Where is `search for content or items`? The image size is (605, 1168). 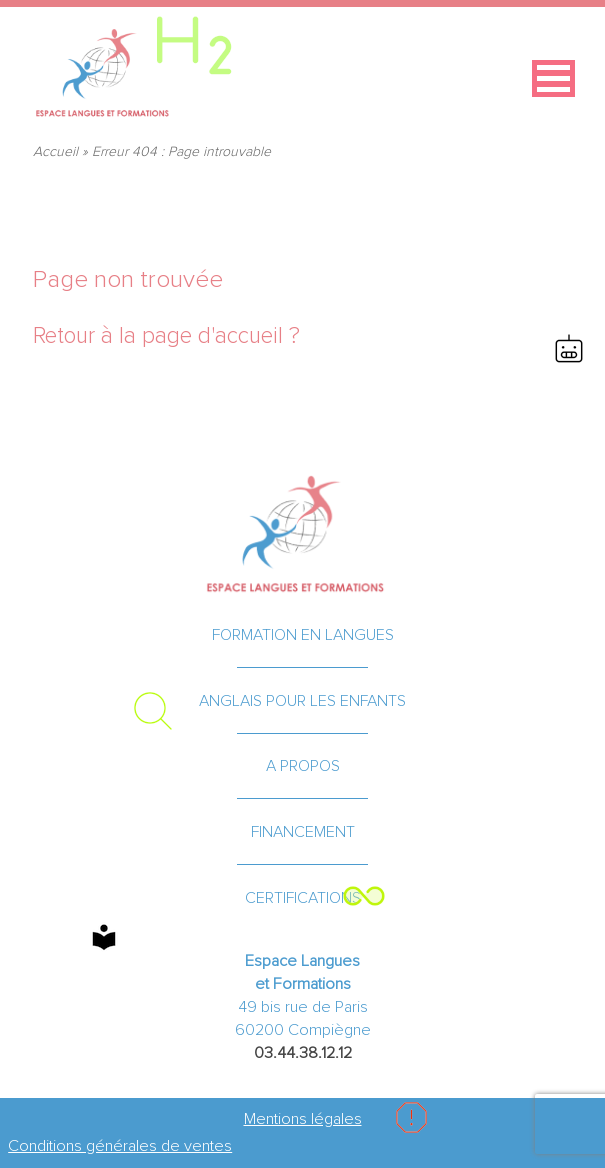
search for content or items is located at coordinates (153, 711).